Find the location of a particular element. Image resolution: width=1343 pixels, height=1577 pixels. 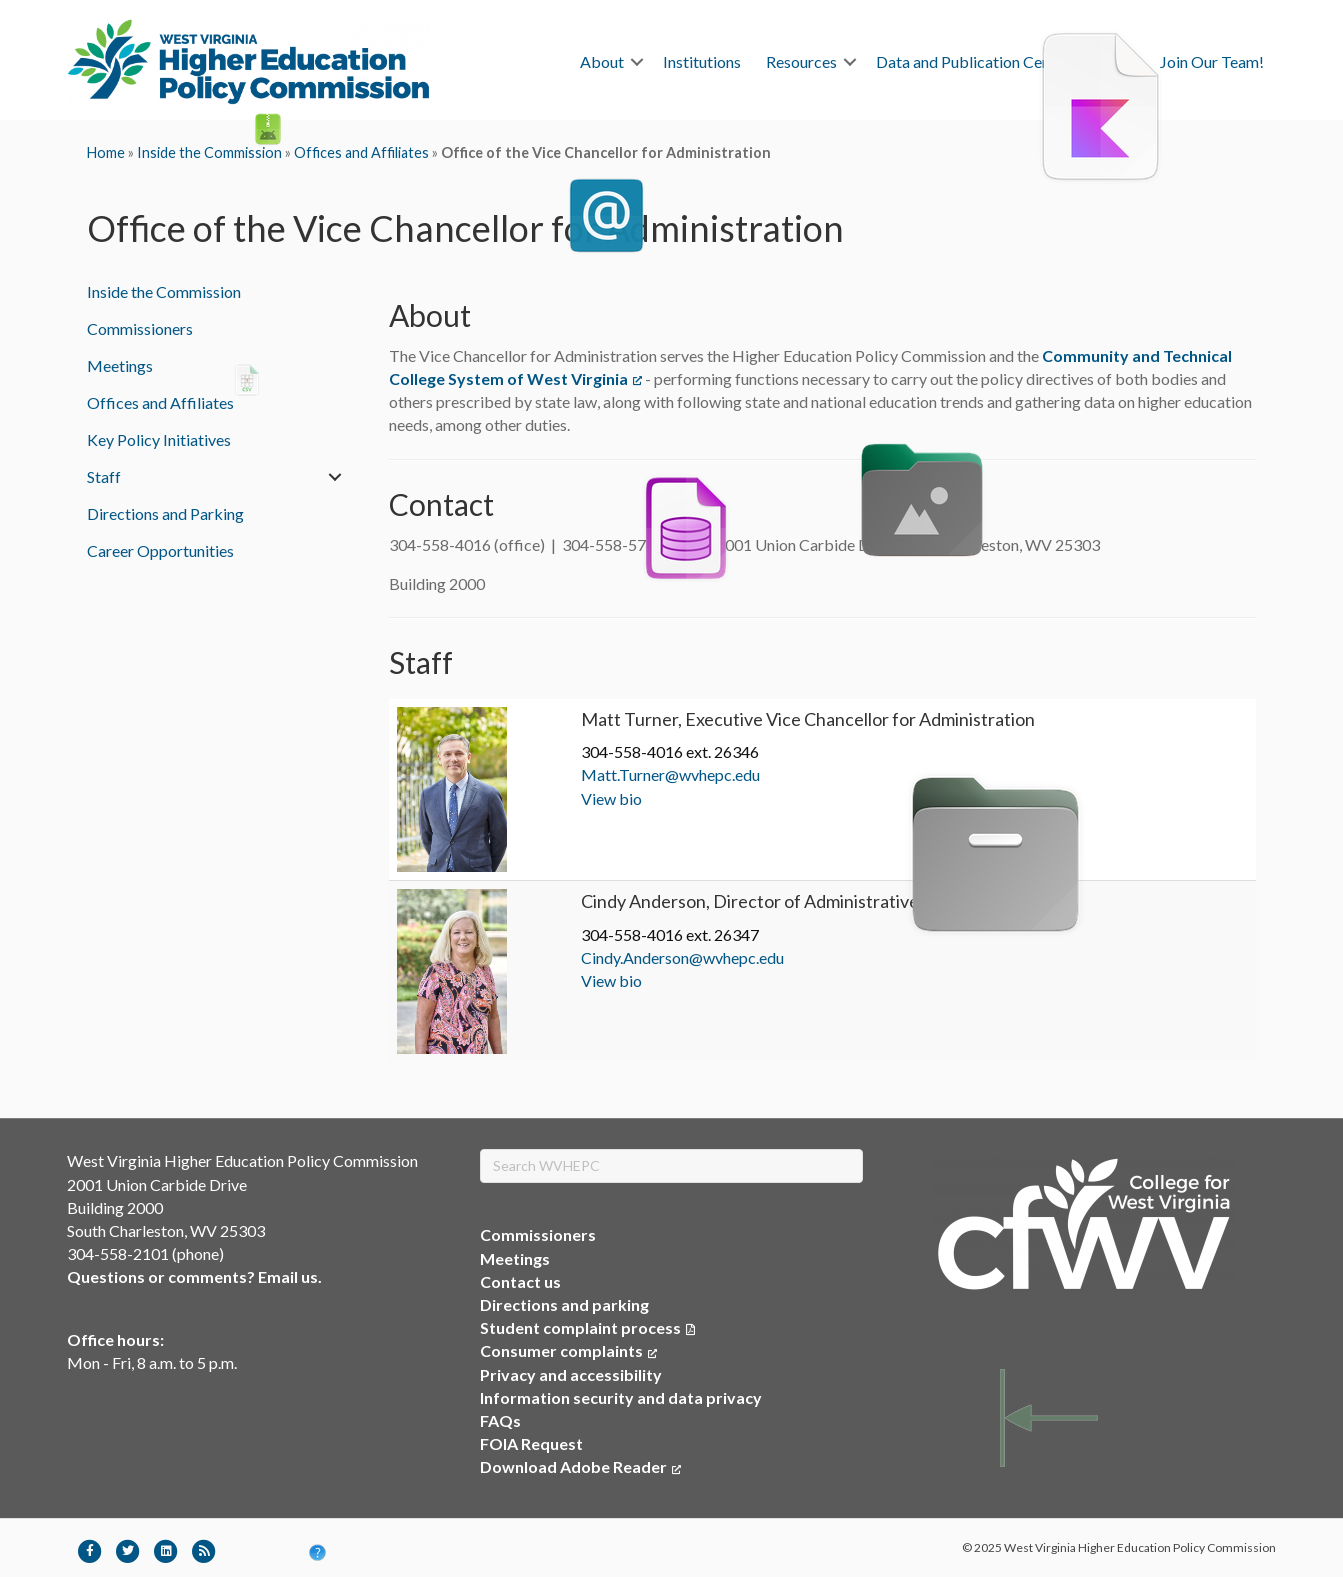

a kotlin source code file is located at coordinates (1100, 106).